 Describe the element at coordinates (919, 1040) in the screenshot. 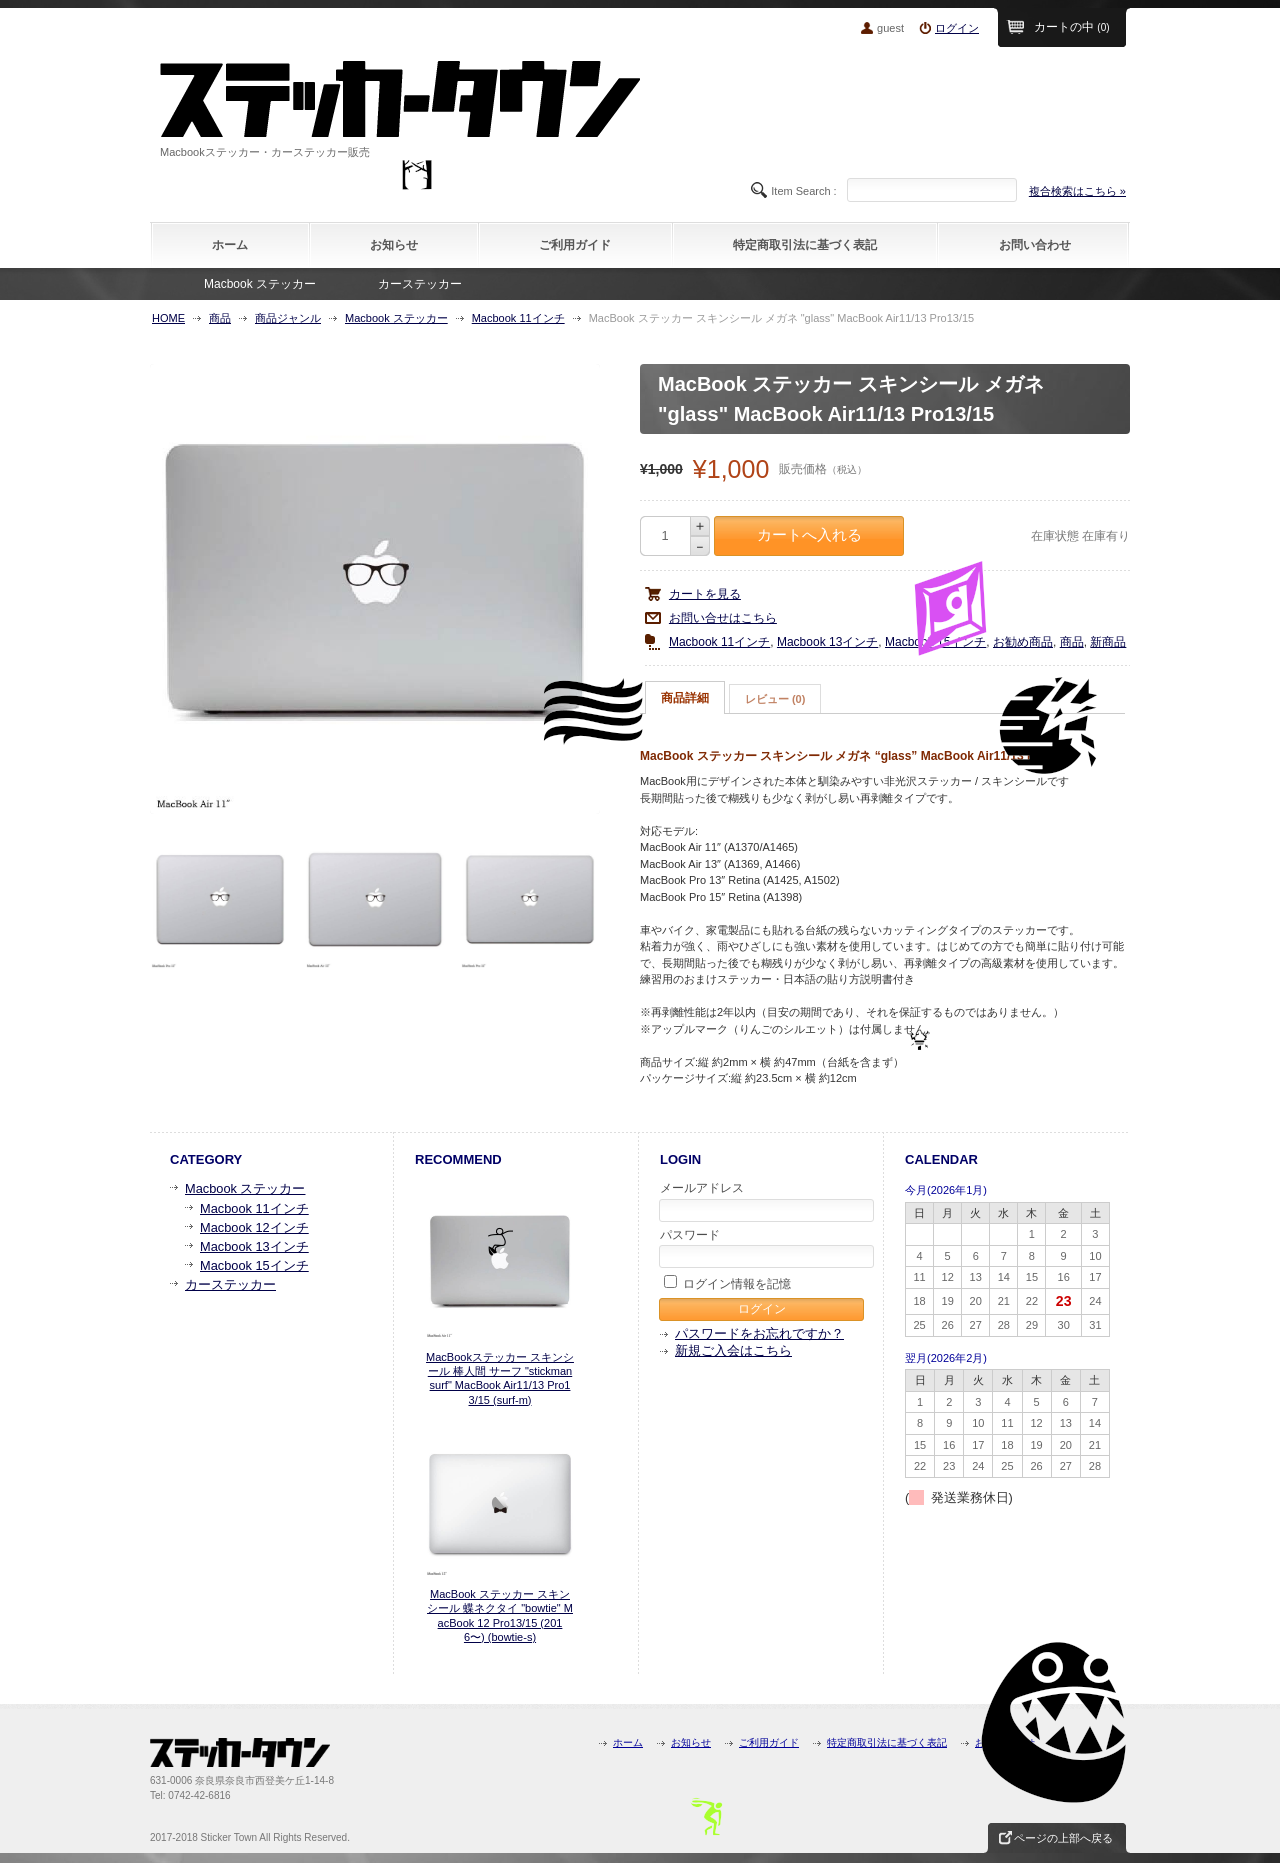

I see `activate electrical or energy-based ability` at that location.